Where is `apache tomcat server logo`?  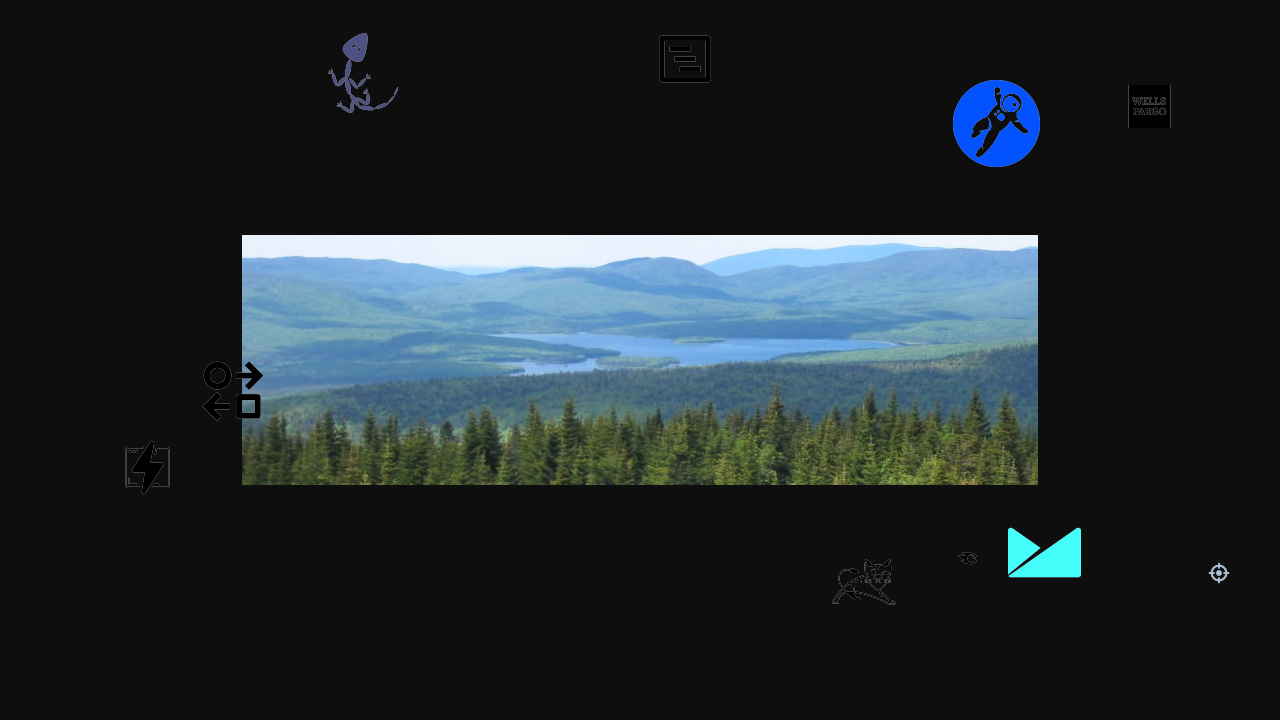 apache tomcat server logo is located at coordinates (864, 582).